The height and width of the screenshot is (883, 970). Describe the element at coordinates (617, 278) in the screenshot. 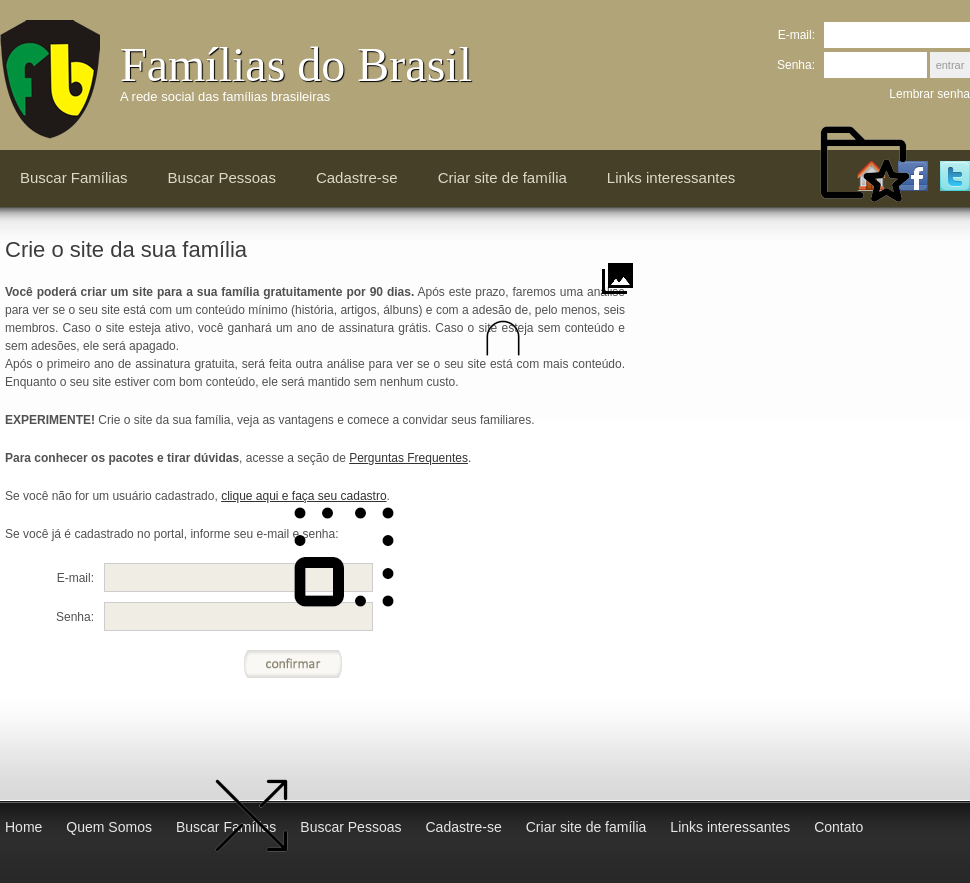

I see `view photo collections or albums` at that location.